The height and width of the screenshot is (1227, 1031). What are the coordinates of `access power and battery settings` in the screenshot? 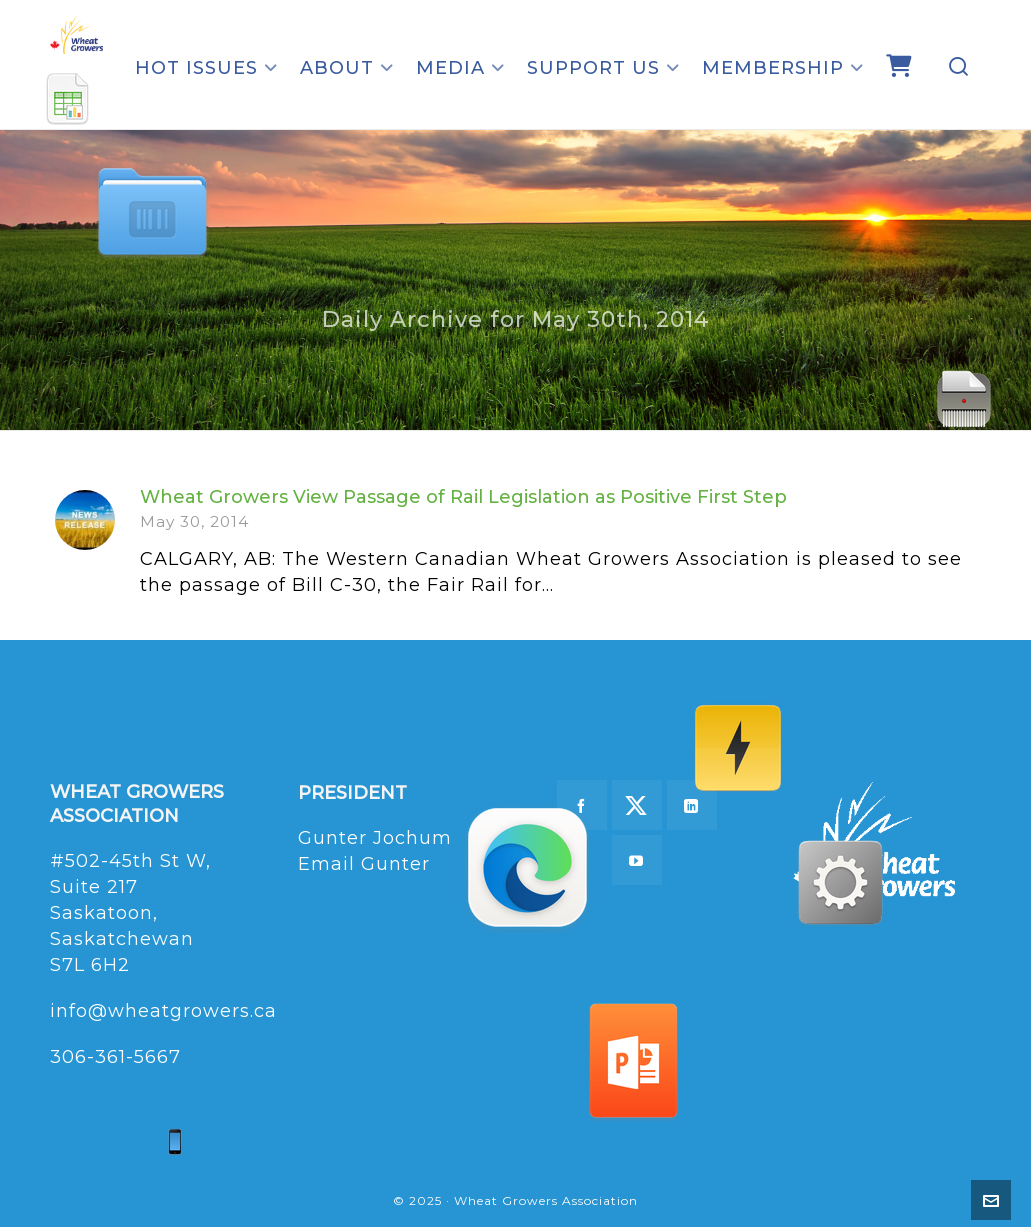 It's located at (738, 748).